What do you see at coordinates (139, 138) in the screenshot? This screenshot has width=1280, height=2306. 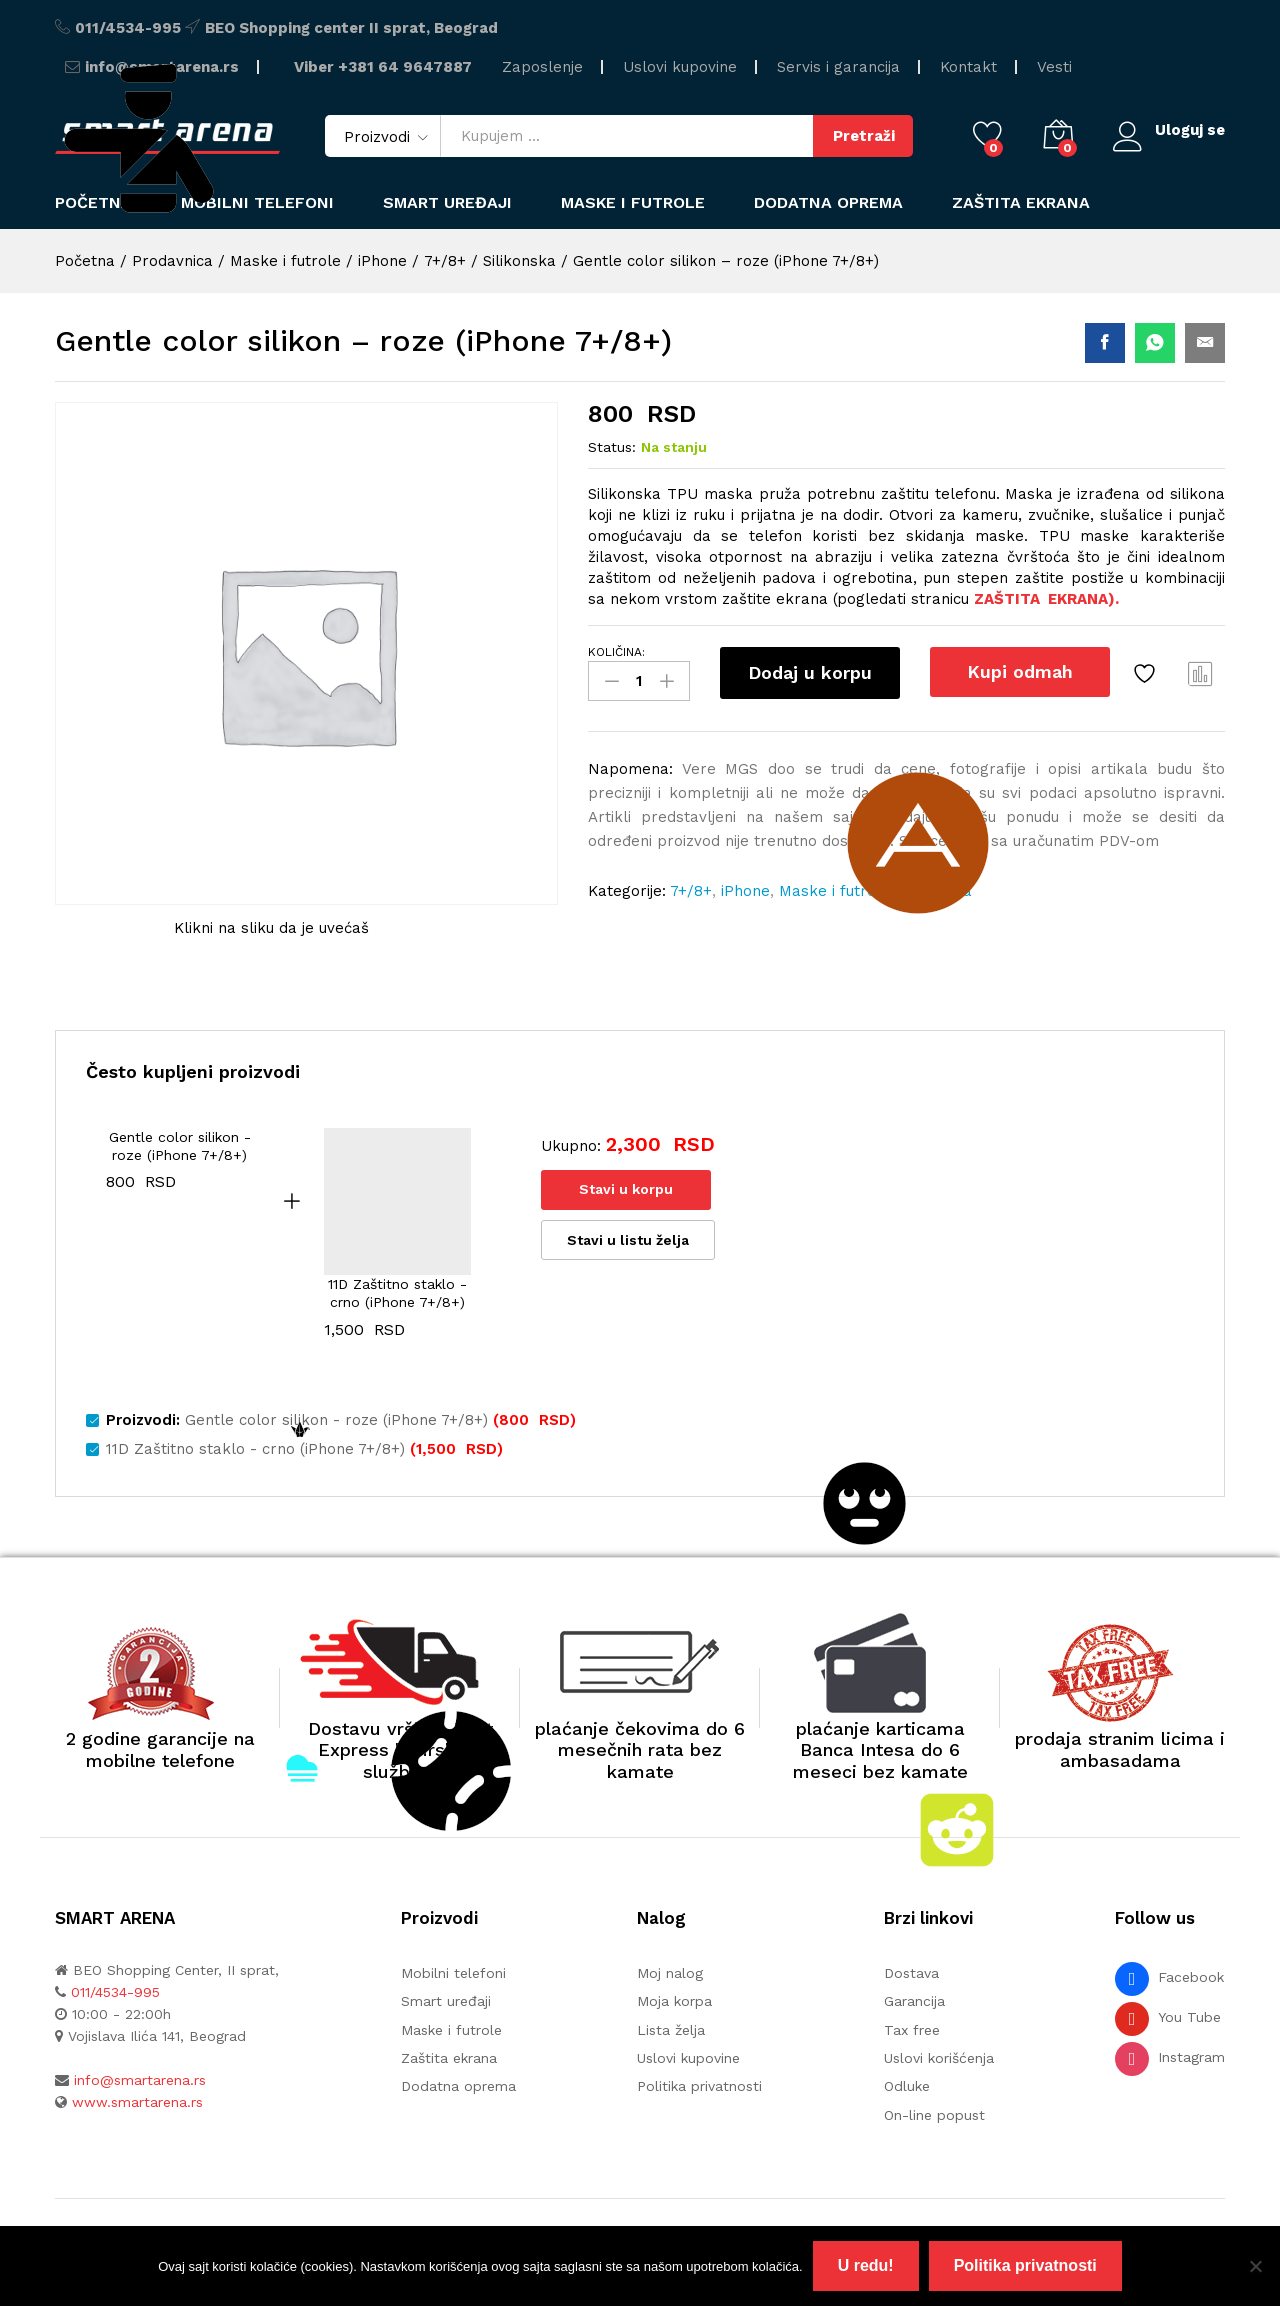 I see `military or security personnel directing traffic` at bounding box center [139, 138].